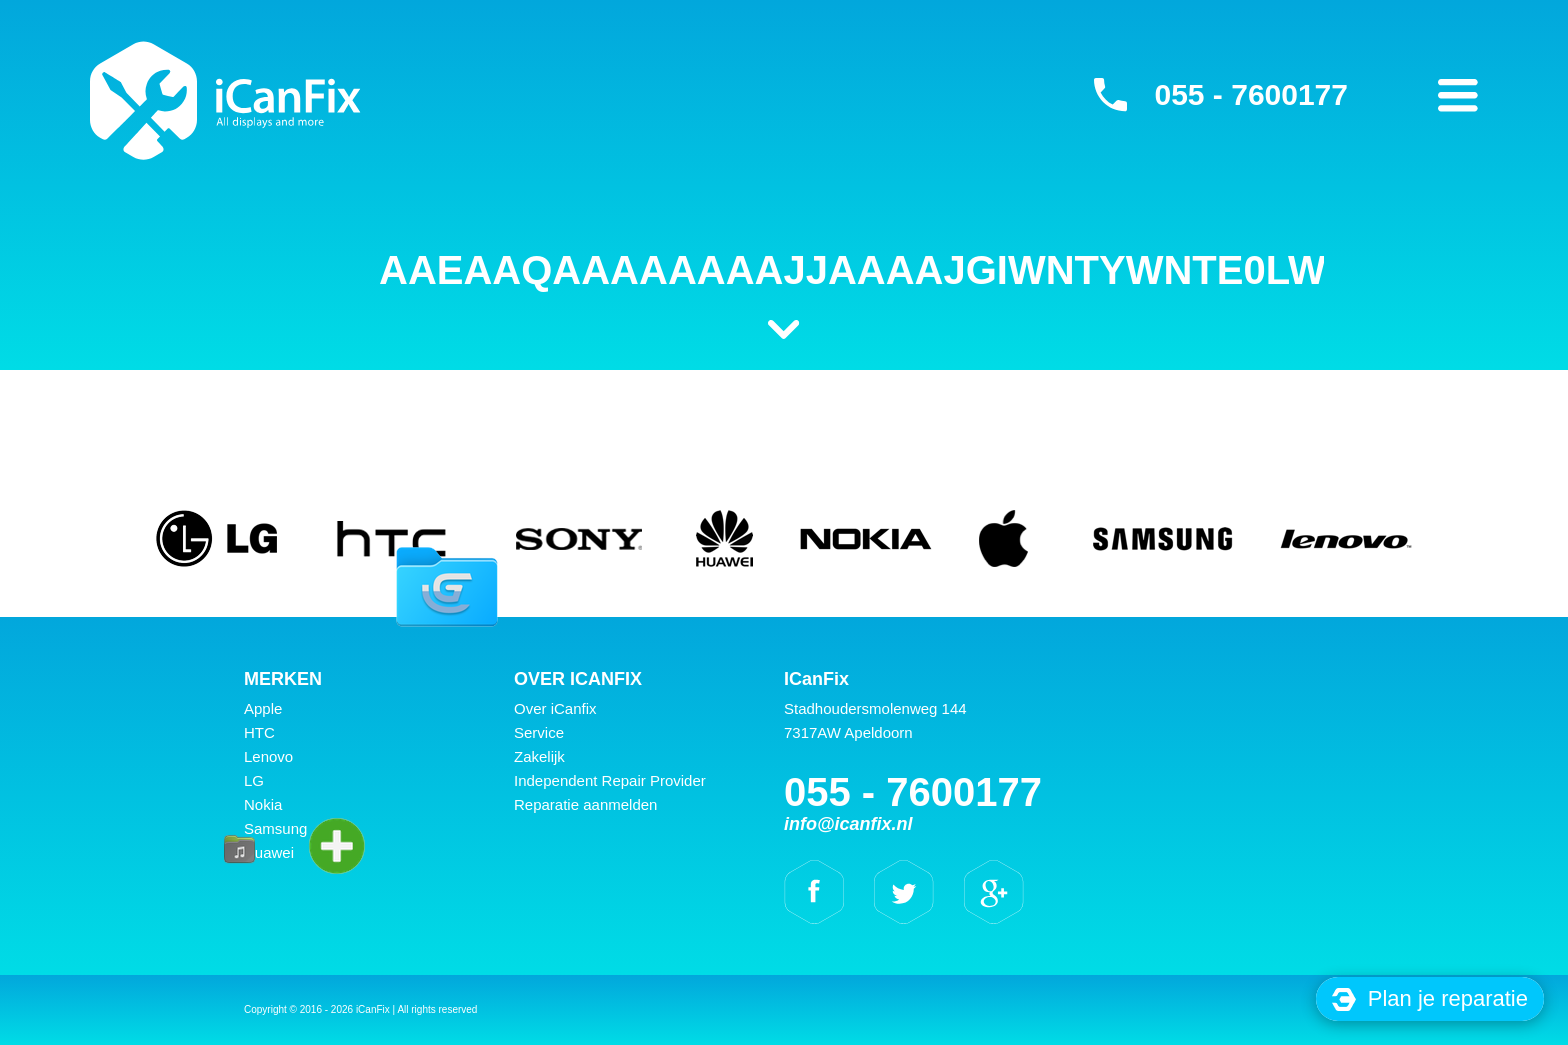 The width and height of the screenshot is (1568, 1045). What do you see at coordinates (239, 848) in the screenshot?
I see `open your music folder` at bounding box center [239, 848].